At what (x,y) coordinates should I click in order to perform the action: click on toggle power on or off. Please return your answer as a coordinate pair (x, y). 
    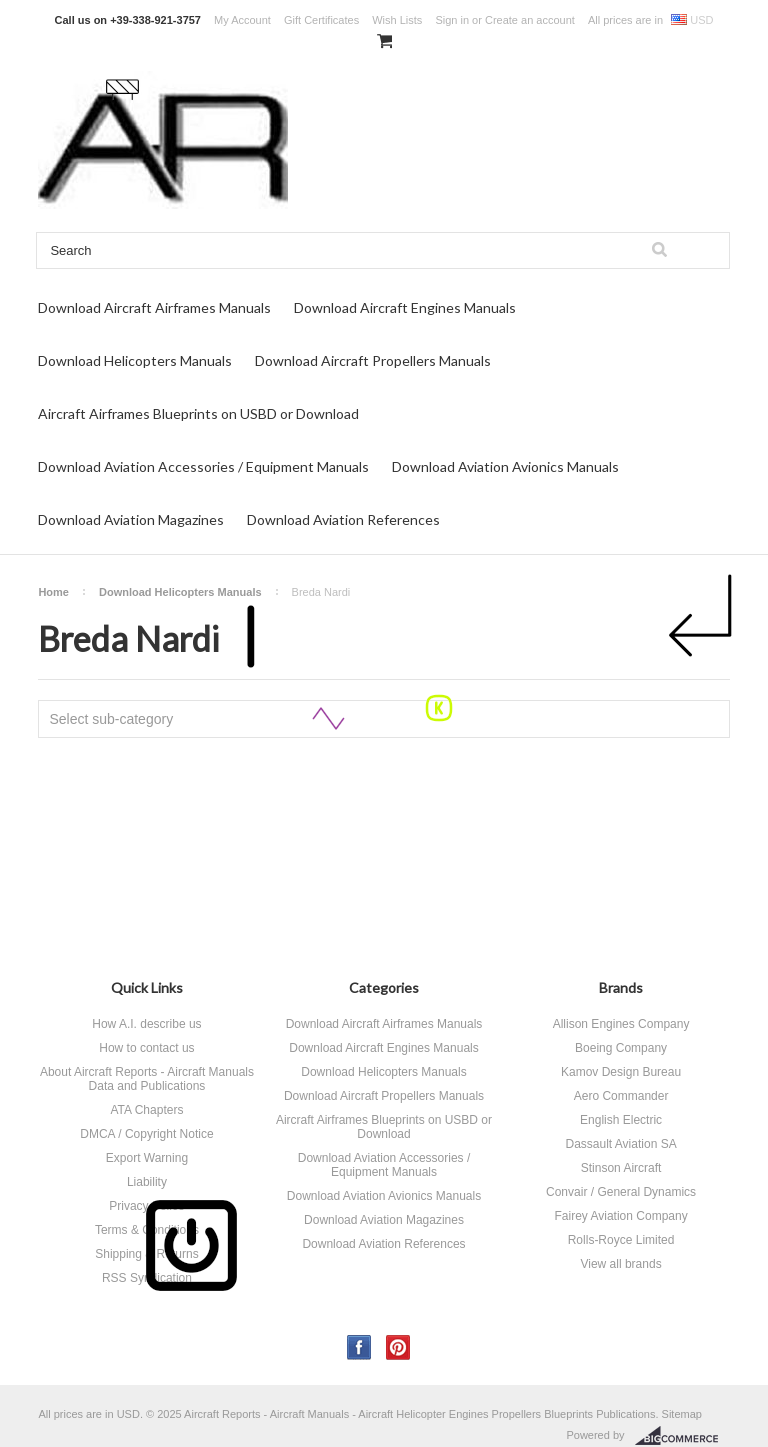
    Looking at the image, I should click on (191, 1245).